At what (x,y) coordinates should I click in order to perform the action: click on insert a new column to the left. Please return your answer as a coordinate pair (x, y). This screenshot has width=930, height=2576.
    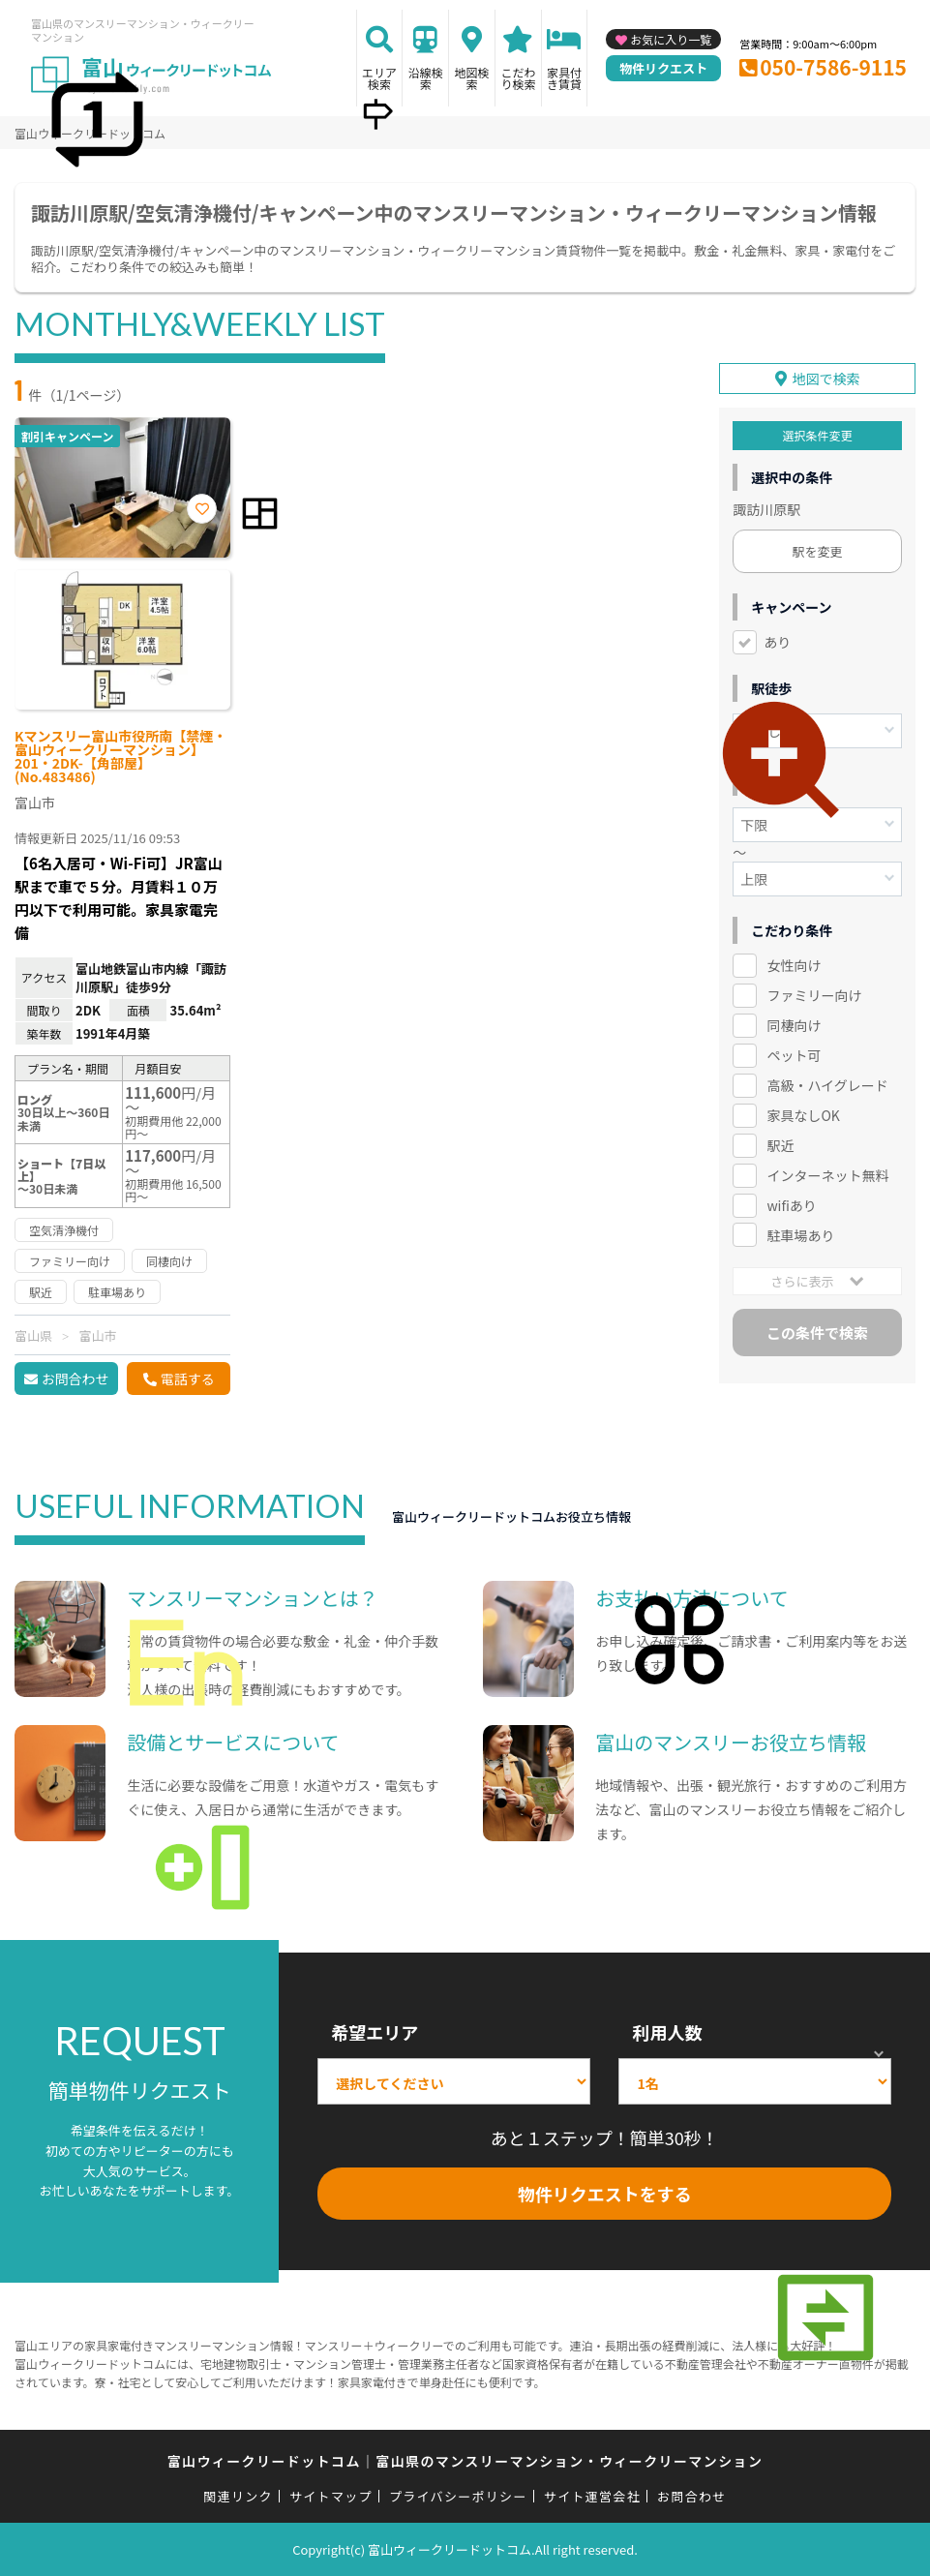
    Looking at the image, I should click on (207, 1867).